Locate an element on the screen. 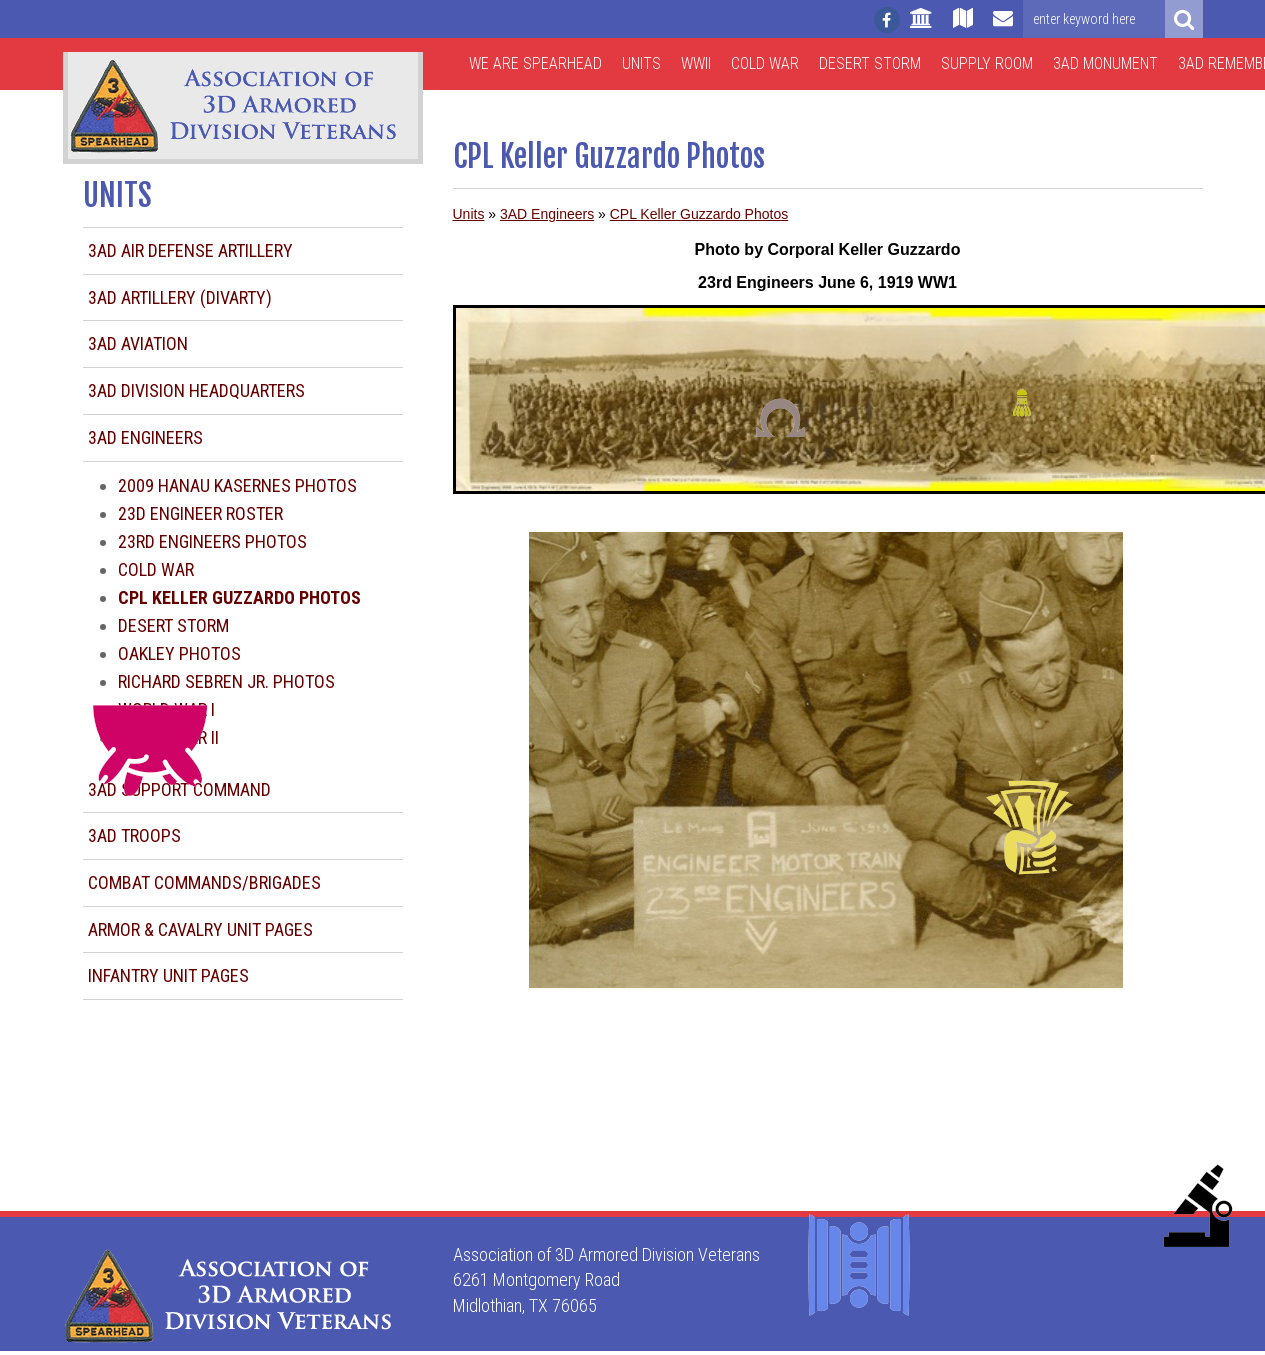 This screenshot has height=1355, width=1265. accordion or bellows instrument in a music game is located at coordinates (859, 1265).